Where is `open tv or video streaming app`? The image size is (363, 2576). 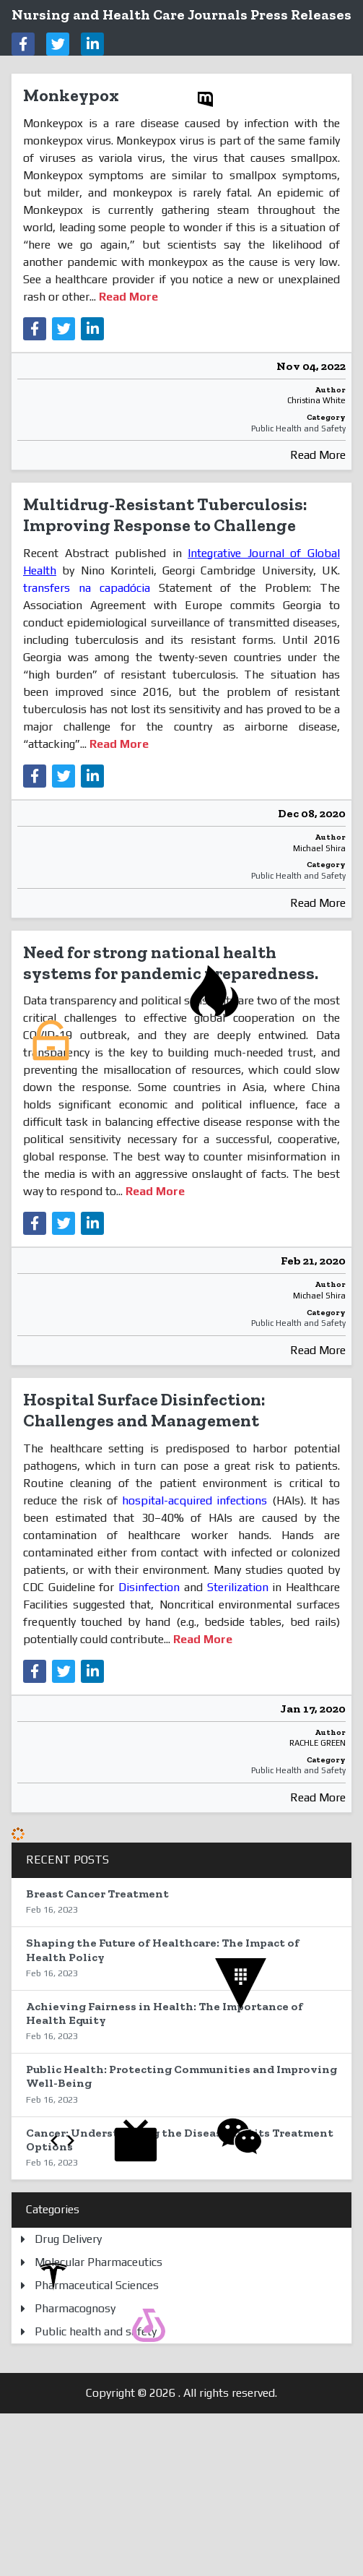
open tv or video streaming app is located at coordinates (136, 2142).